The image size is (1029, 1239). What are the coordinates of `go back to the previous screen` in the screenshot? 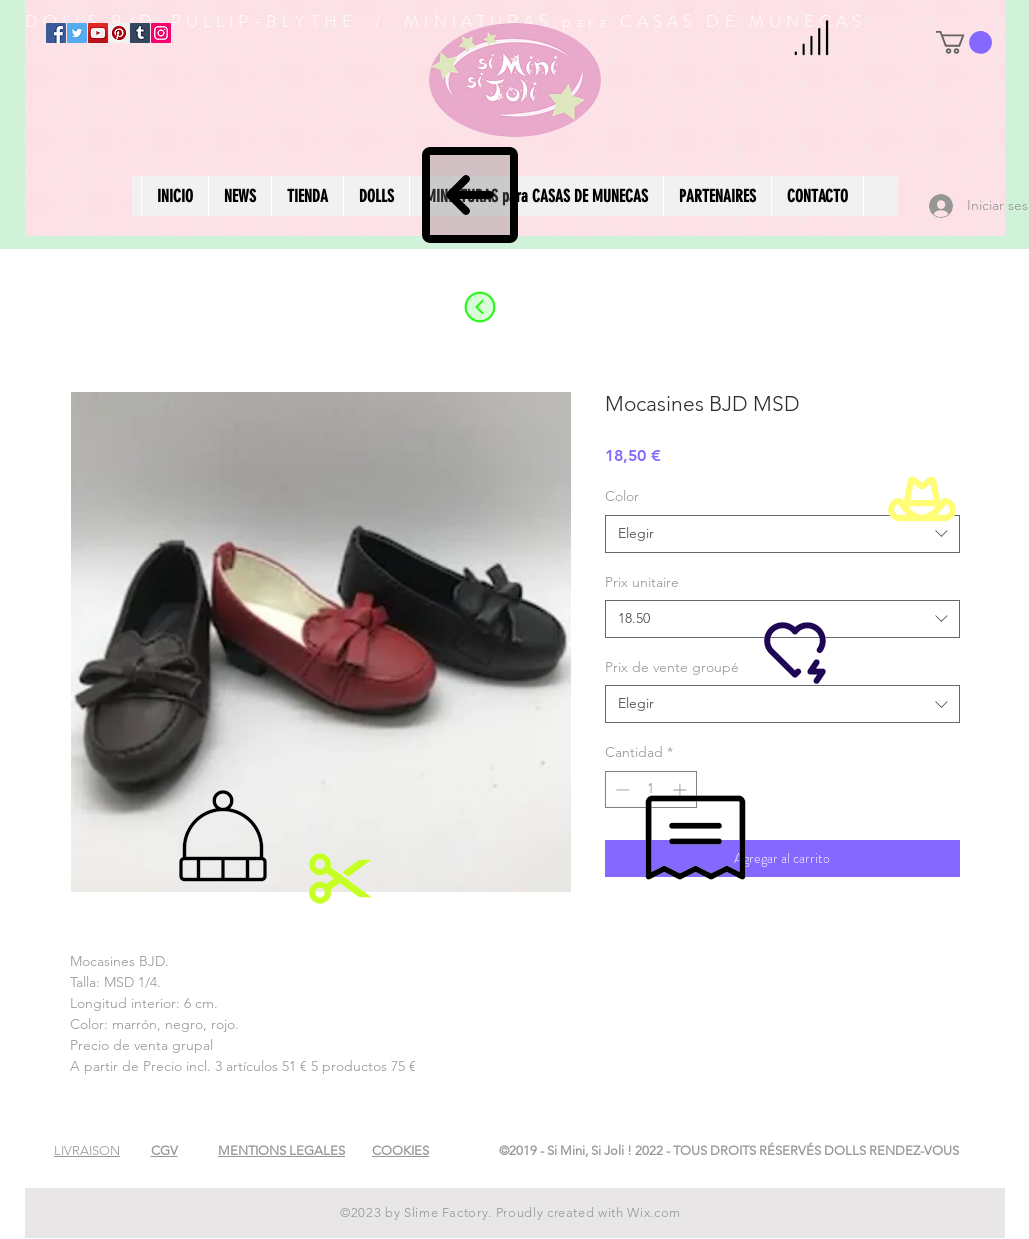 It's located at (470, 195).